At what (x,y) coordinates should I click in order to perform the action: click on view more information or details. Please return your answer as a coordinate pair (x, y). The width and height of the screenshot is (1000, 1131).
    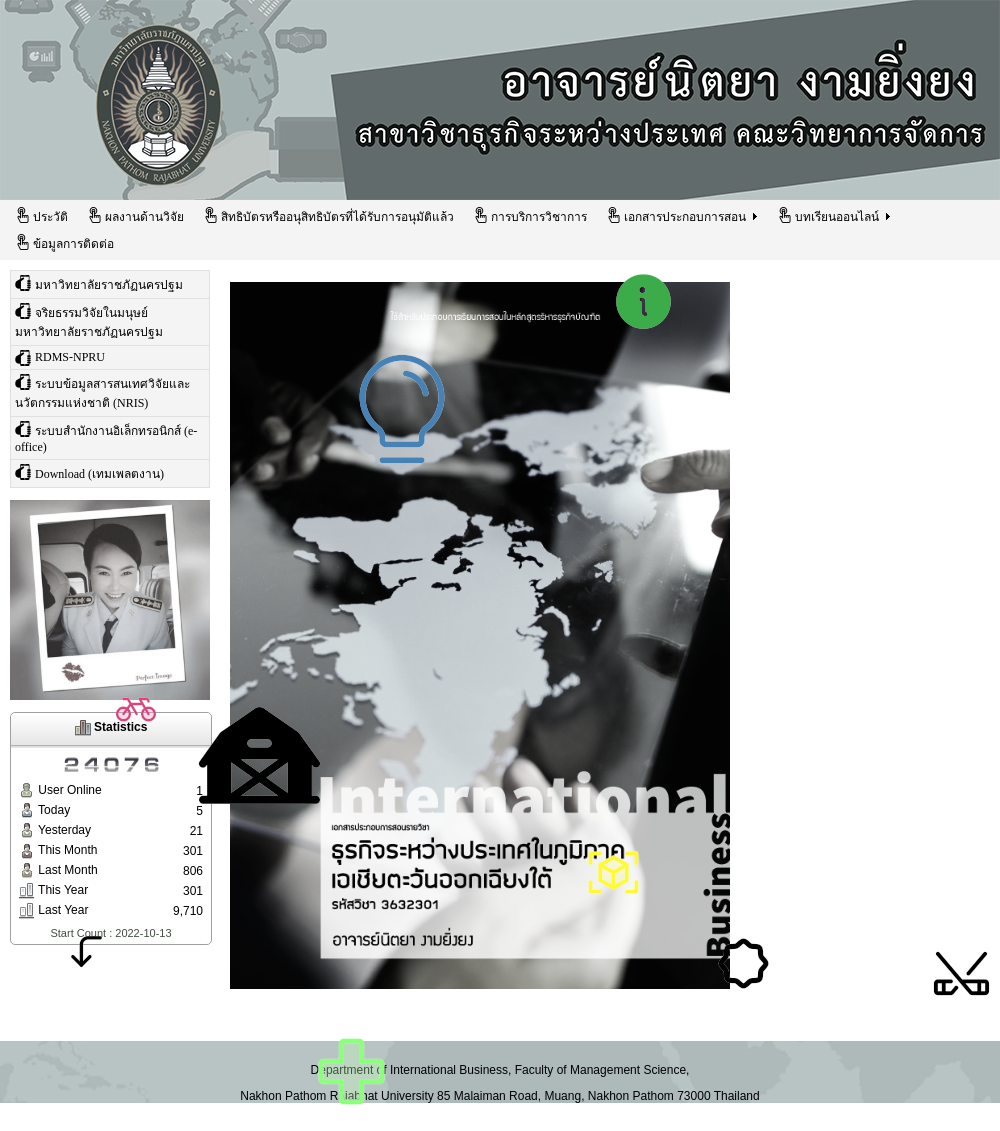
    Looking at the image, I should click on (643, 301).